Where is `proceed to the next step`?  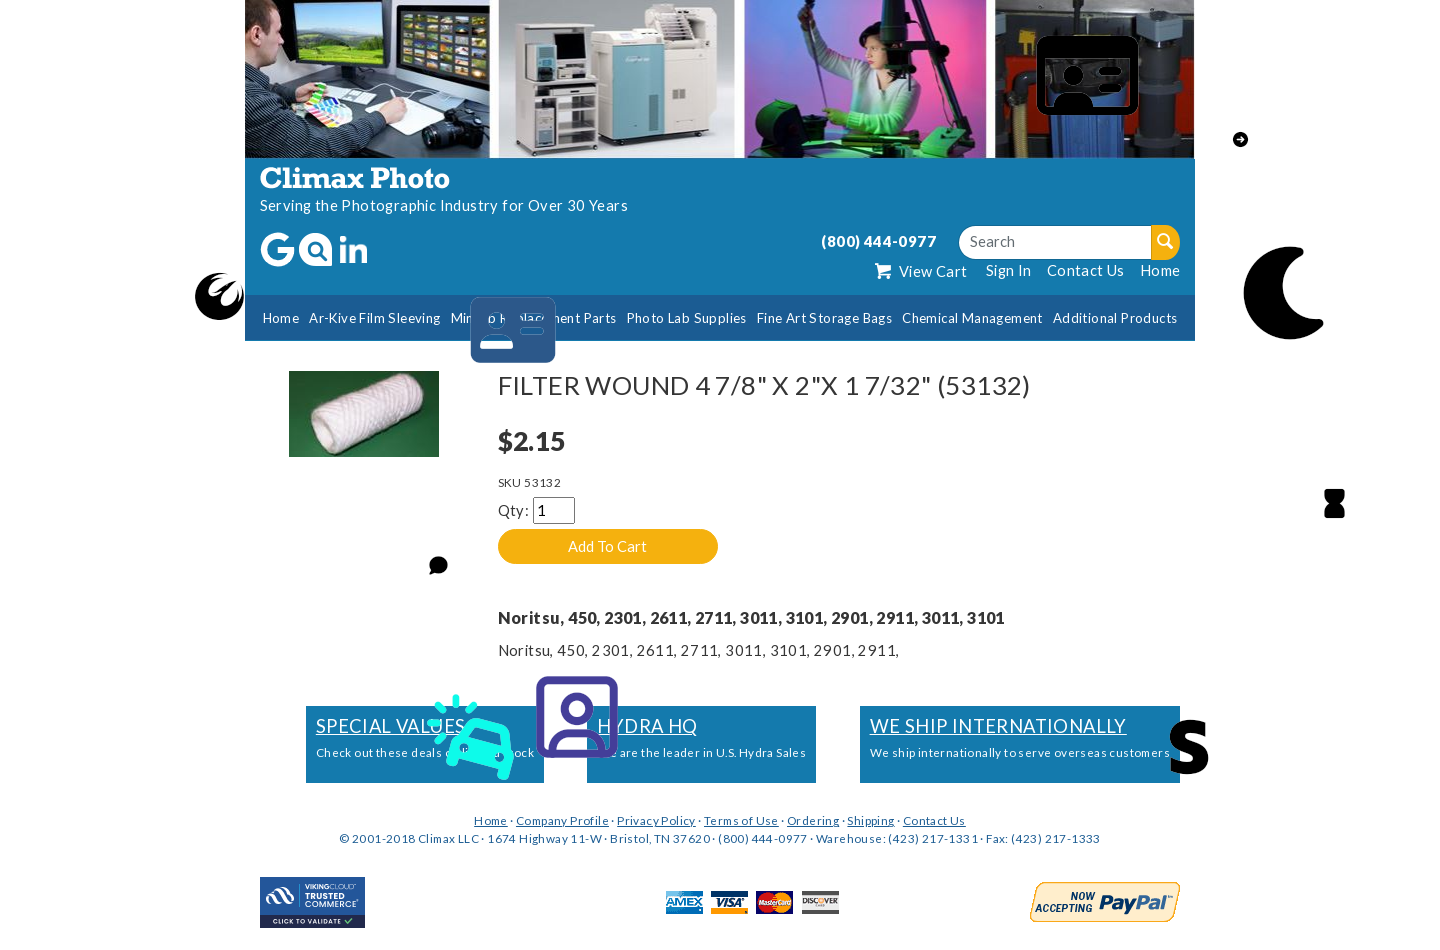
proceed to the next step is located at coordinates (1240, 139).